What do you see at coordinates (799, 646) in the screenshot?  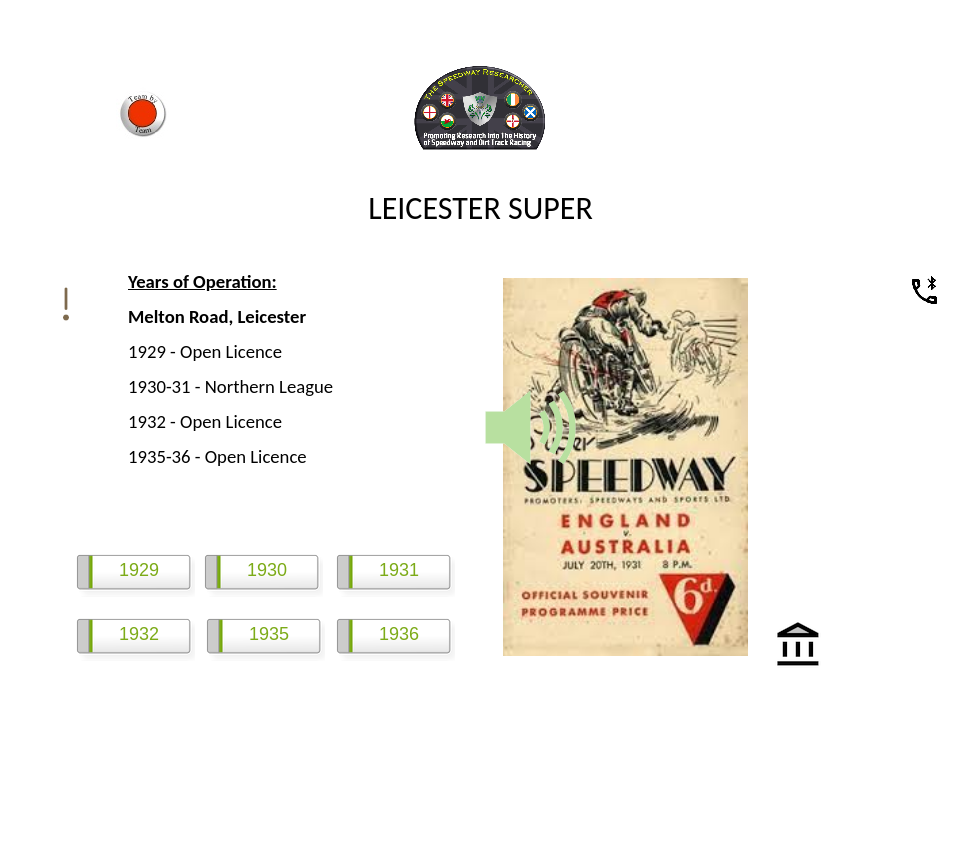 I see `access banking or financial services` at bounding box center [799, 646].